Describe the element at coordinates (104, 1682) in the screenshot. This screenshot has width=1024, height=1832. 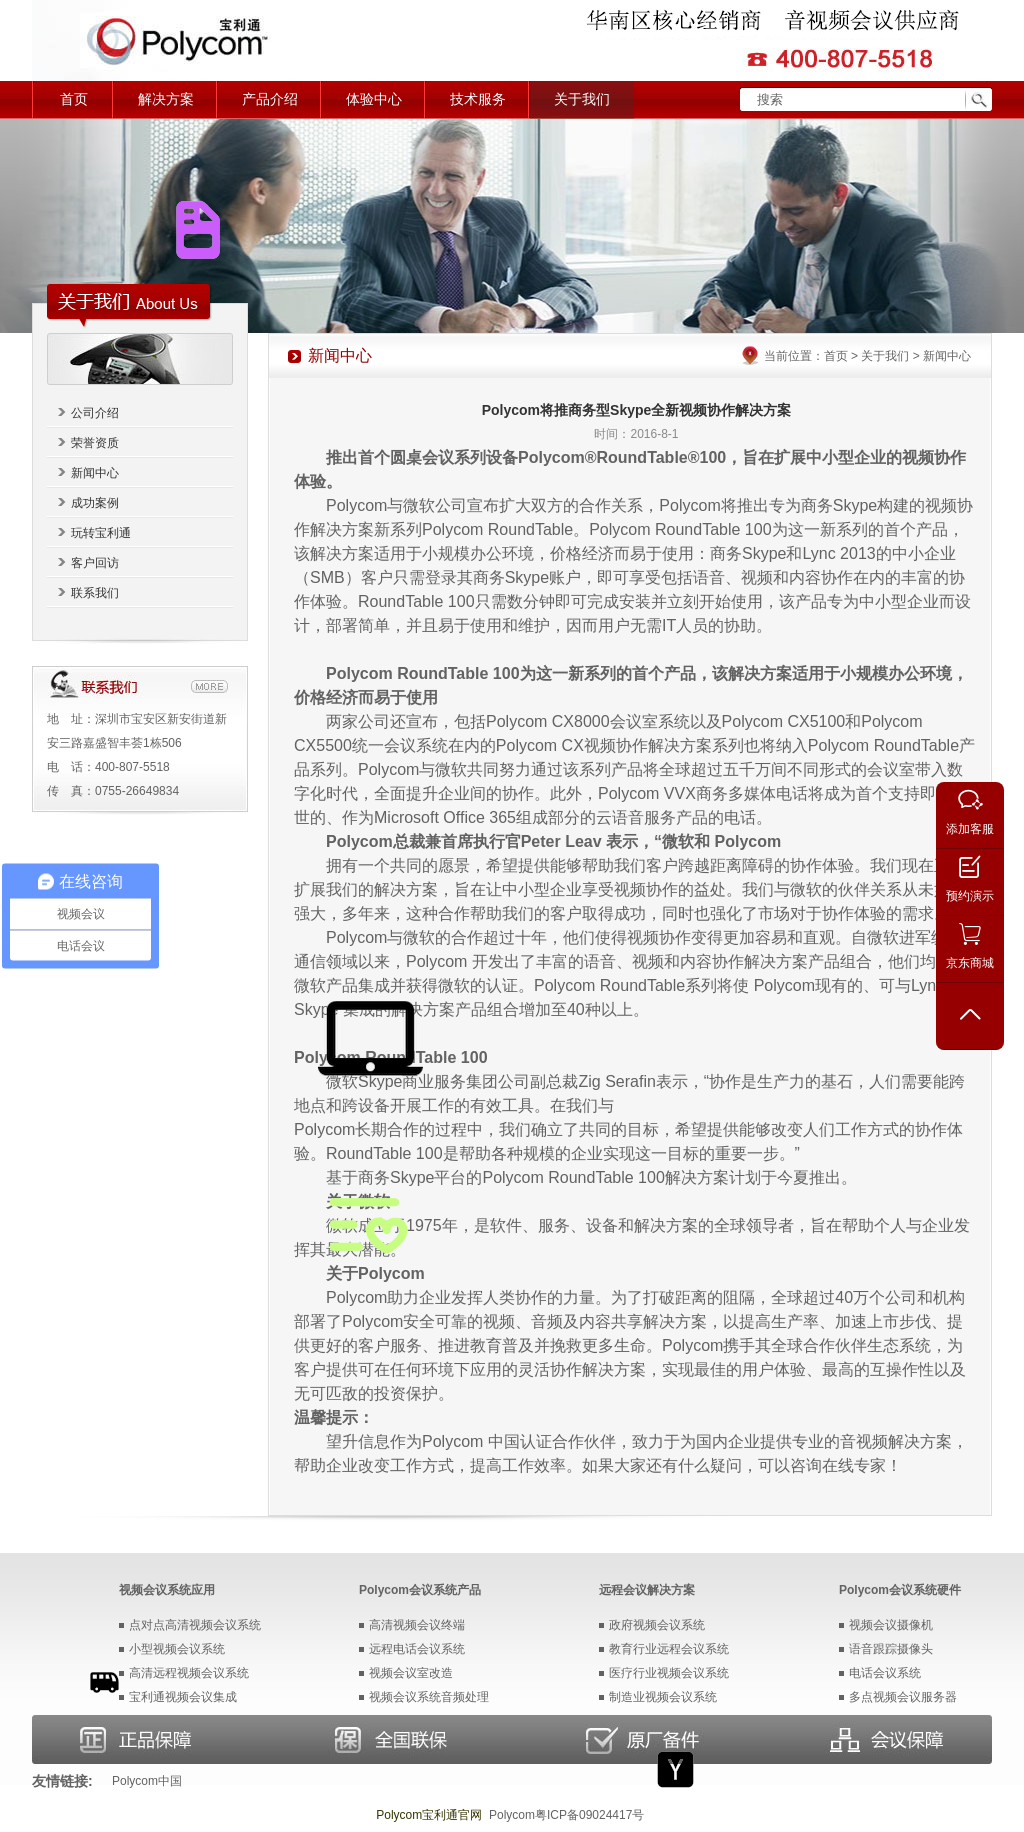
I see `view public transit options` at that location.